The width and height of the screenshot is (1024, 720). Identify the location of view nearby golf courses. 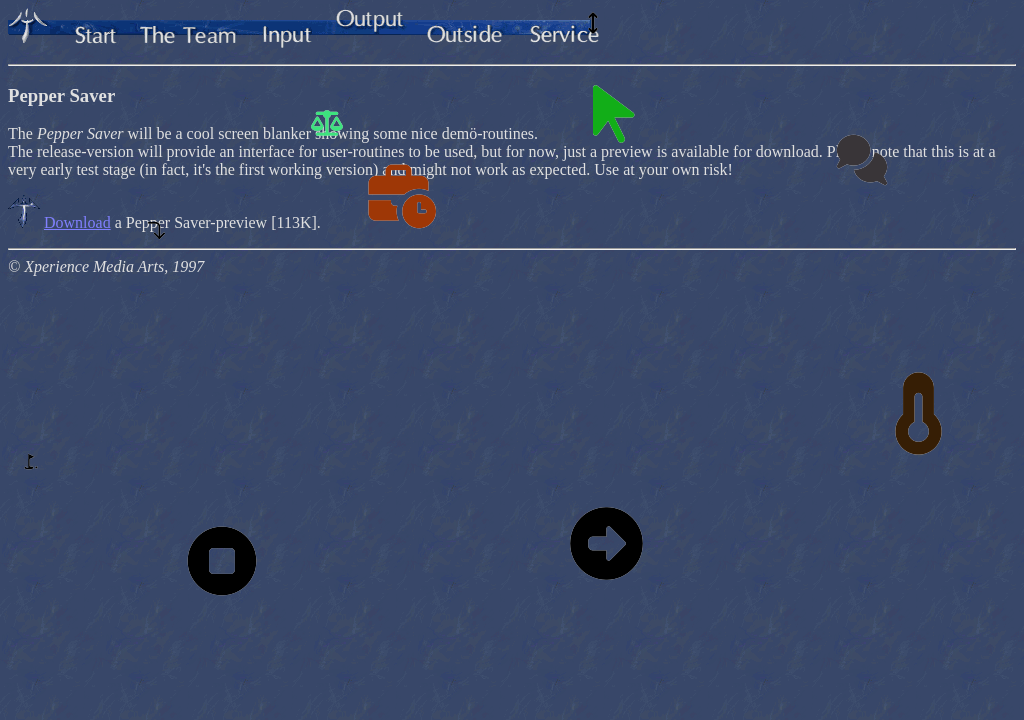
(30, 461).